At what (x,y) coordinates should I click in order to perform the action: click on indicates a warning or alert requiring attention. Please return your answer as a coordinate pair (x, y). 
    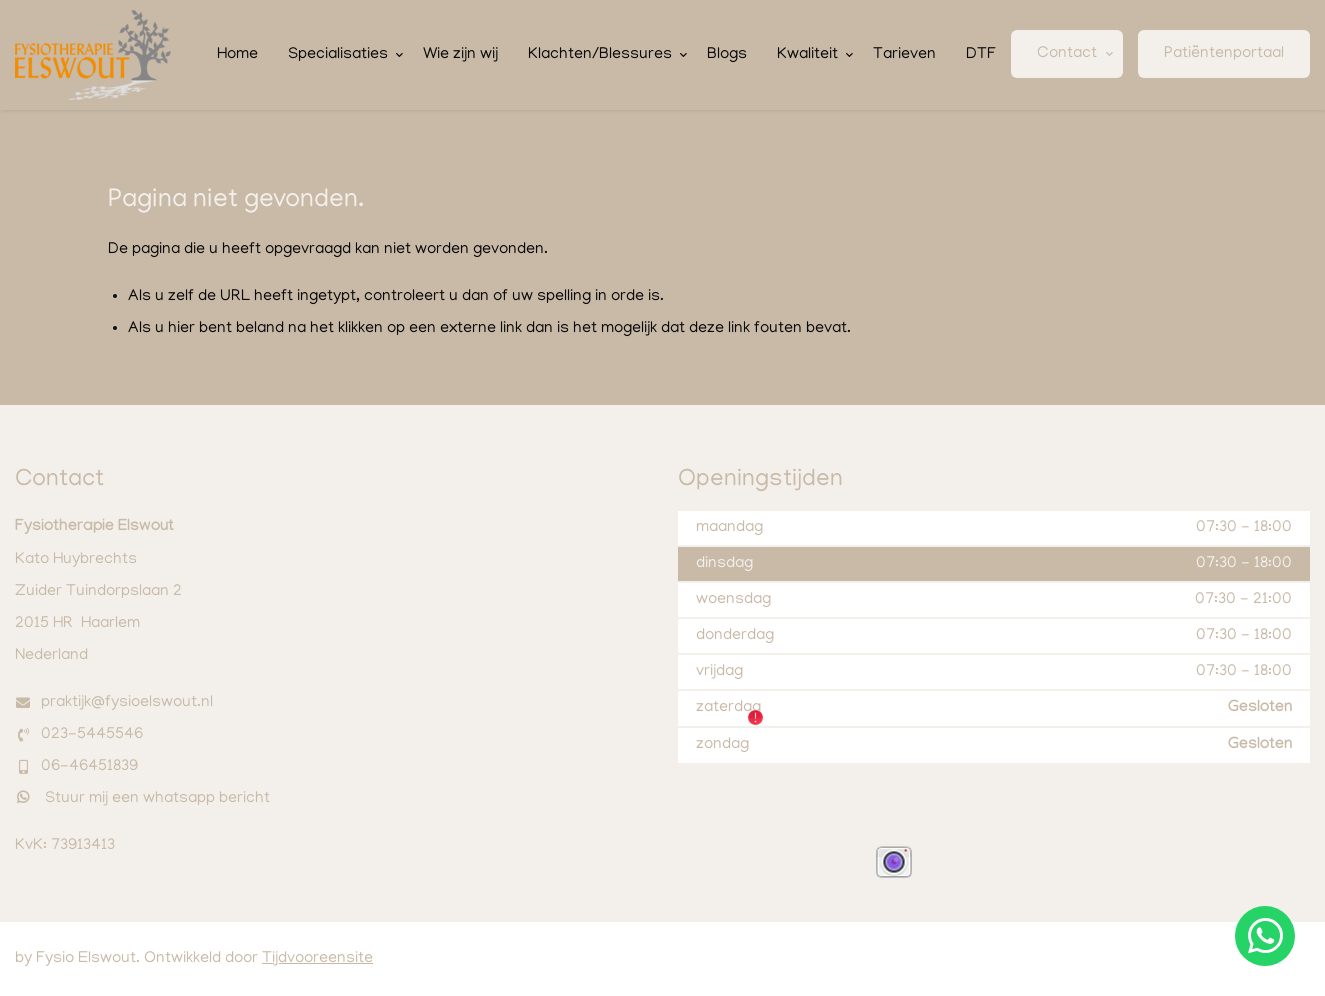
    Looking at the image, I should click on (755, 717).